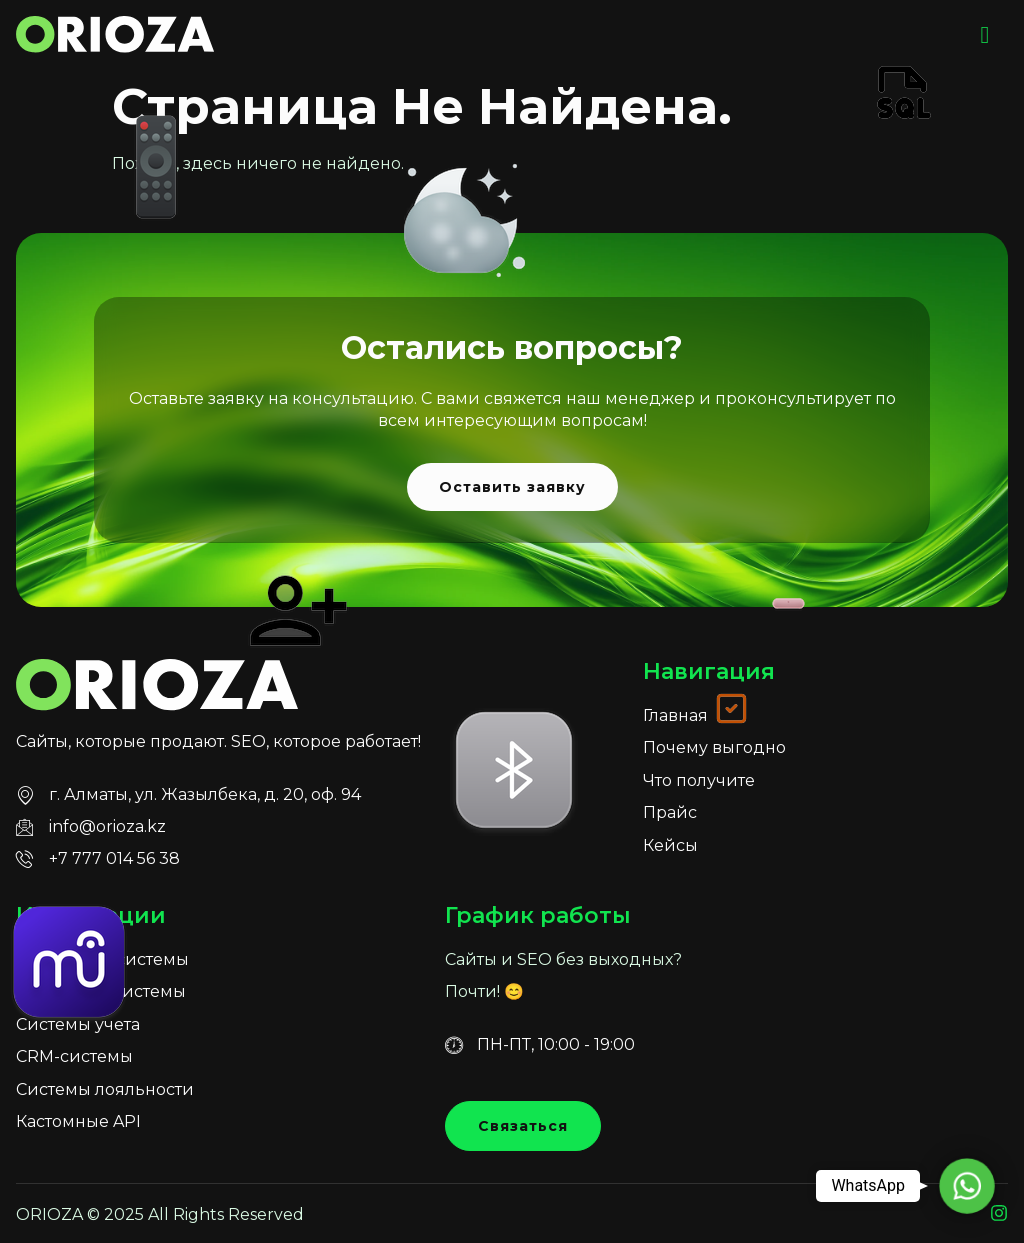 The width and height of the screenshot is (1024, 1243). What do you see at coordinates (298, 610) in the screenshot?
I see `add a new contact or friend` at bounding box center [298, 610].